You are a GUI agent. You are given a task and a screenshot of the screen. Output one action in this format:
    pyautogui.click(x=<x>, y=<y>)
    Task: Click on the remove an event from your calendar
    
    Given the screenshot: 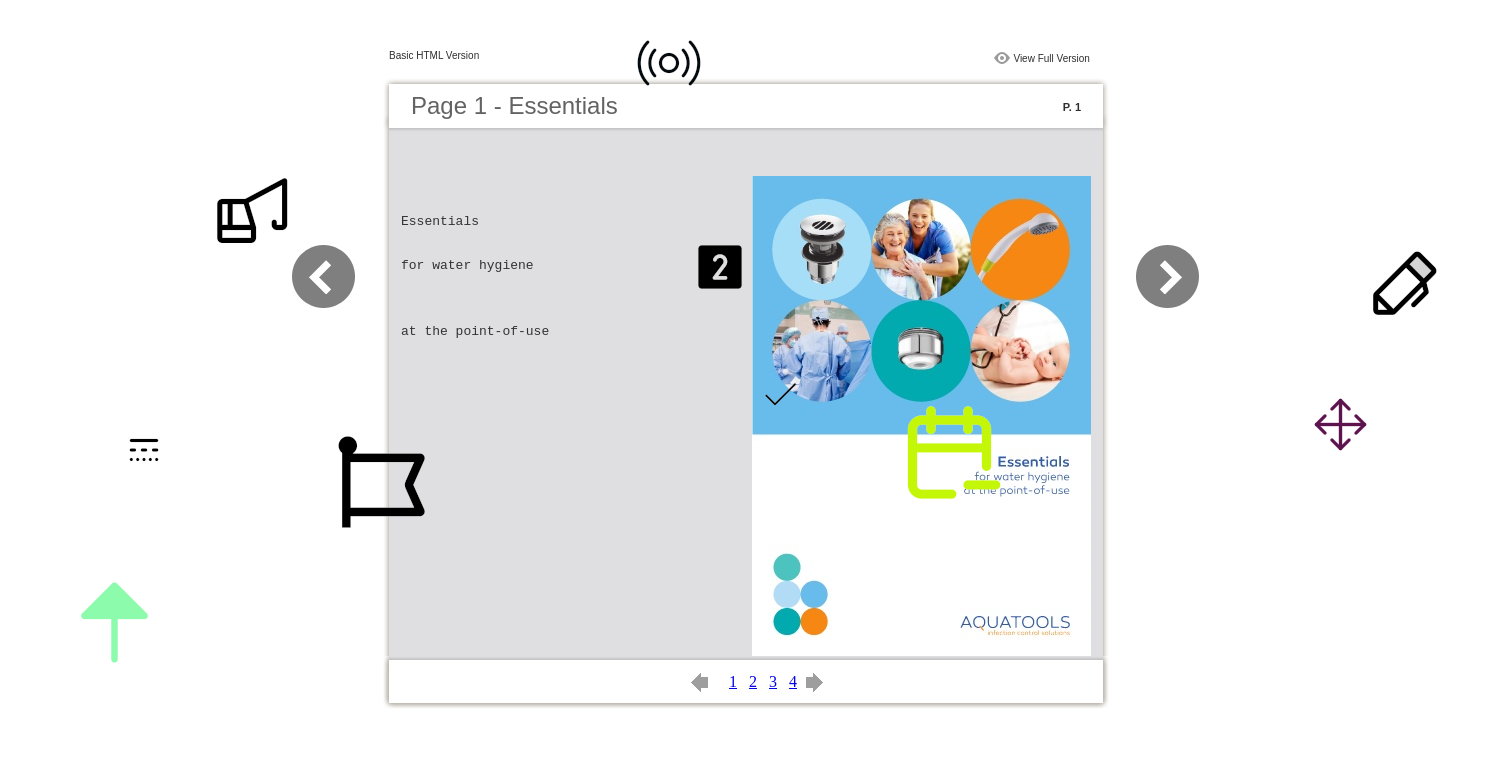 What is the action you would take?
    pyautogui.click(x=949, y=452)
    